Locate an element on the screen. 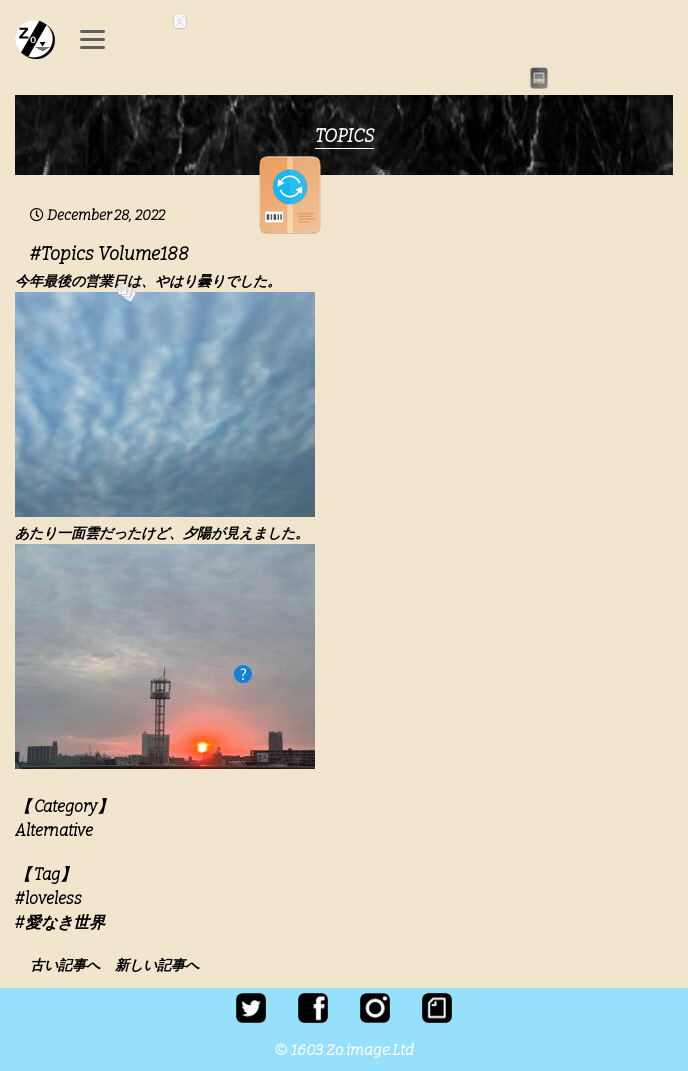 This screenshot has width=688, height=1071. sega genesis 32x rom file is located at coordinates (539, 78).